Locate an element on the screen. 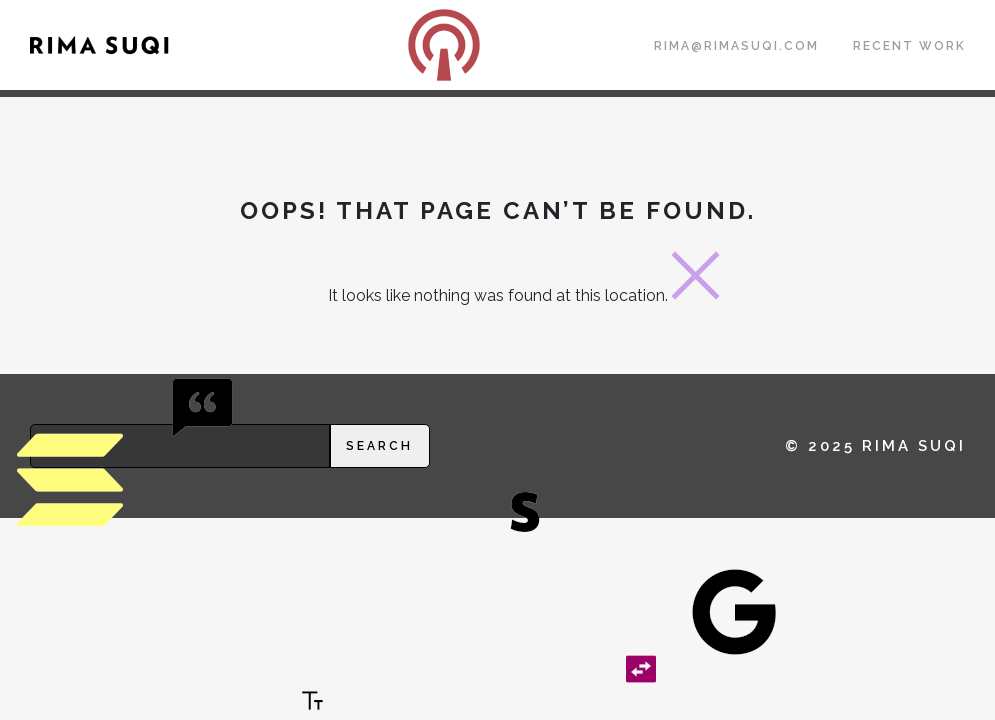 The image size is (995, 720). close the current window or dialog is located at coordinates (695, 275).